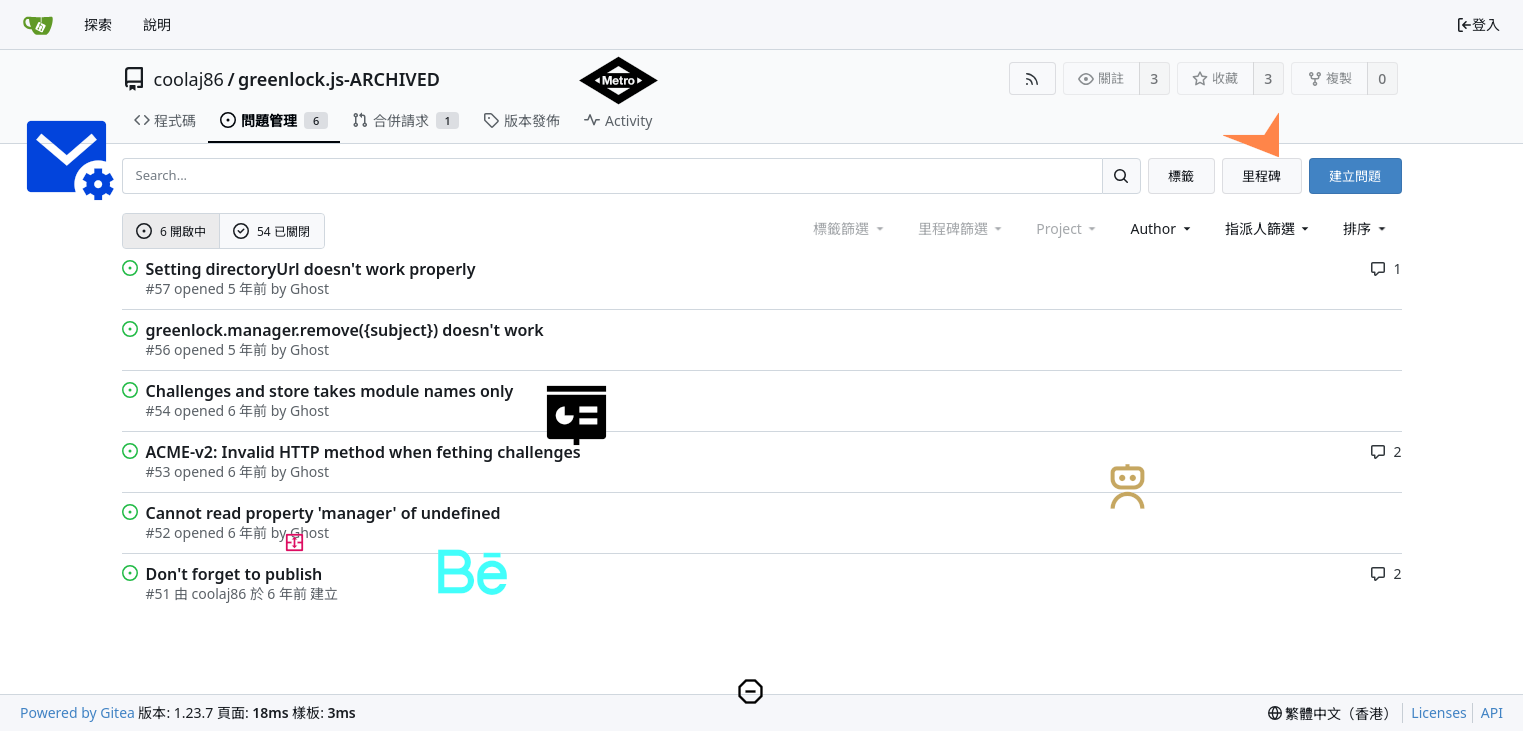 The width and height of the screenshot is (1523, 731). What do you see at coordinates (66, 156) in the screenshot?
I see `access email settings` at bounding box center [66, 156].